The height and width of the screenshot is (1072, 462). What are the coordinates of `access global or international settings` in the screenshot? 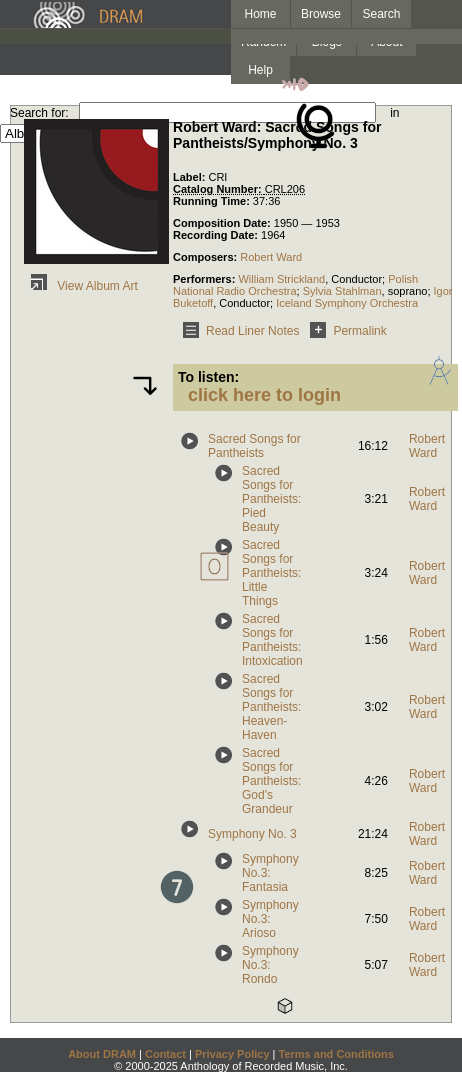 It's located at (317, 124).